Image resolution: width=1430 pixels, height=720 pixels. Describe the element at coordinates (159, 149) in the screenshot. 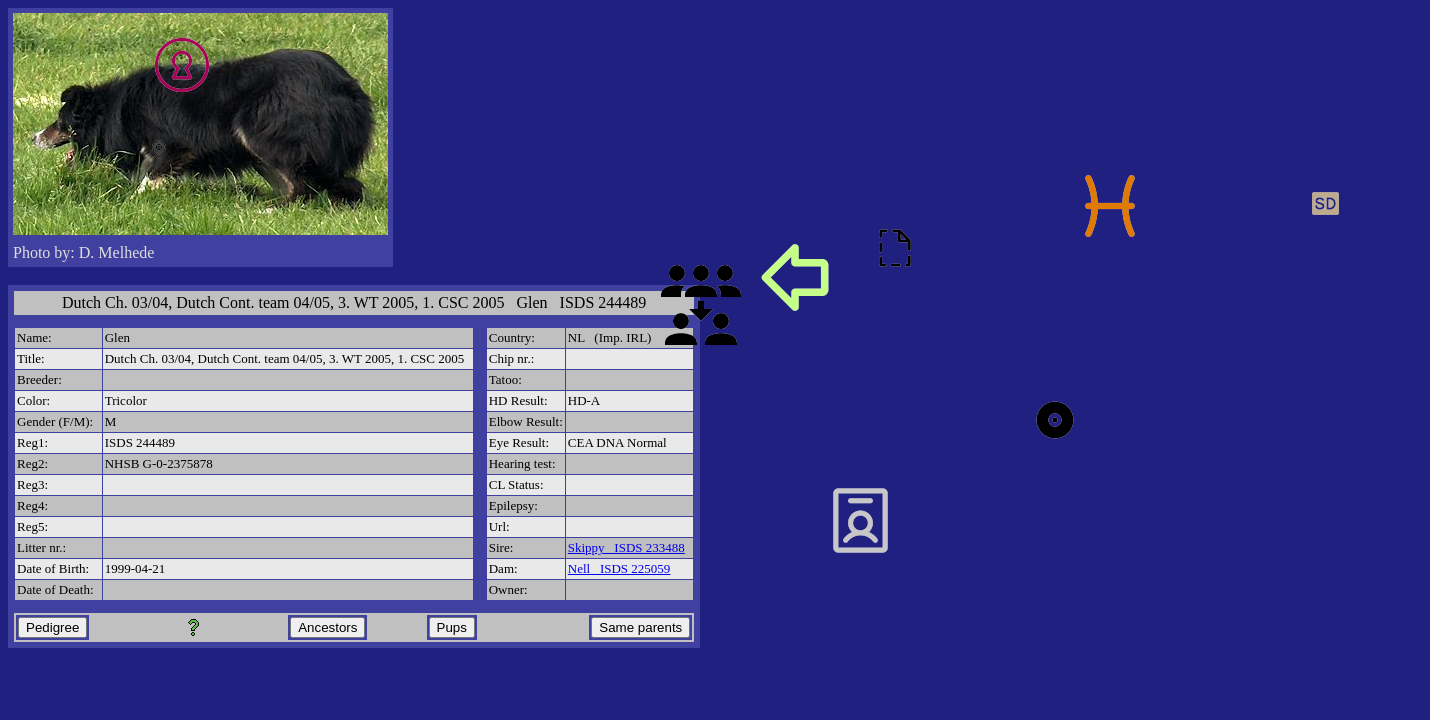

I see `view location on map` at that location.